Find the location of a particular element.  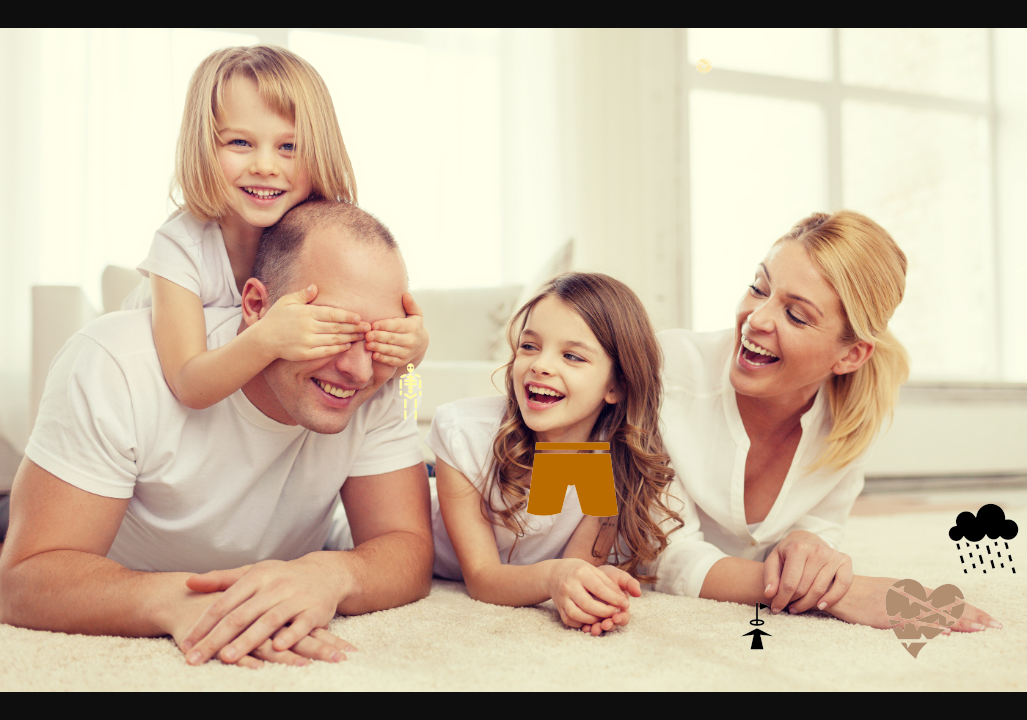

indicates a skeleton or bone-related game element is located at coordinates (410, 391).